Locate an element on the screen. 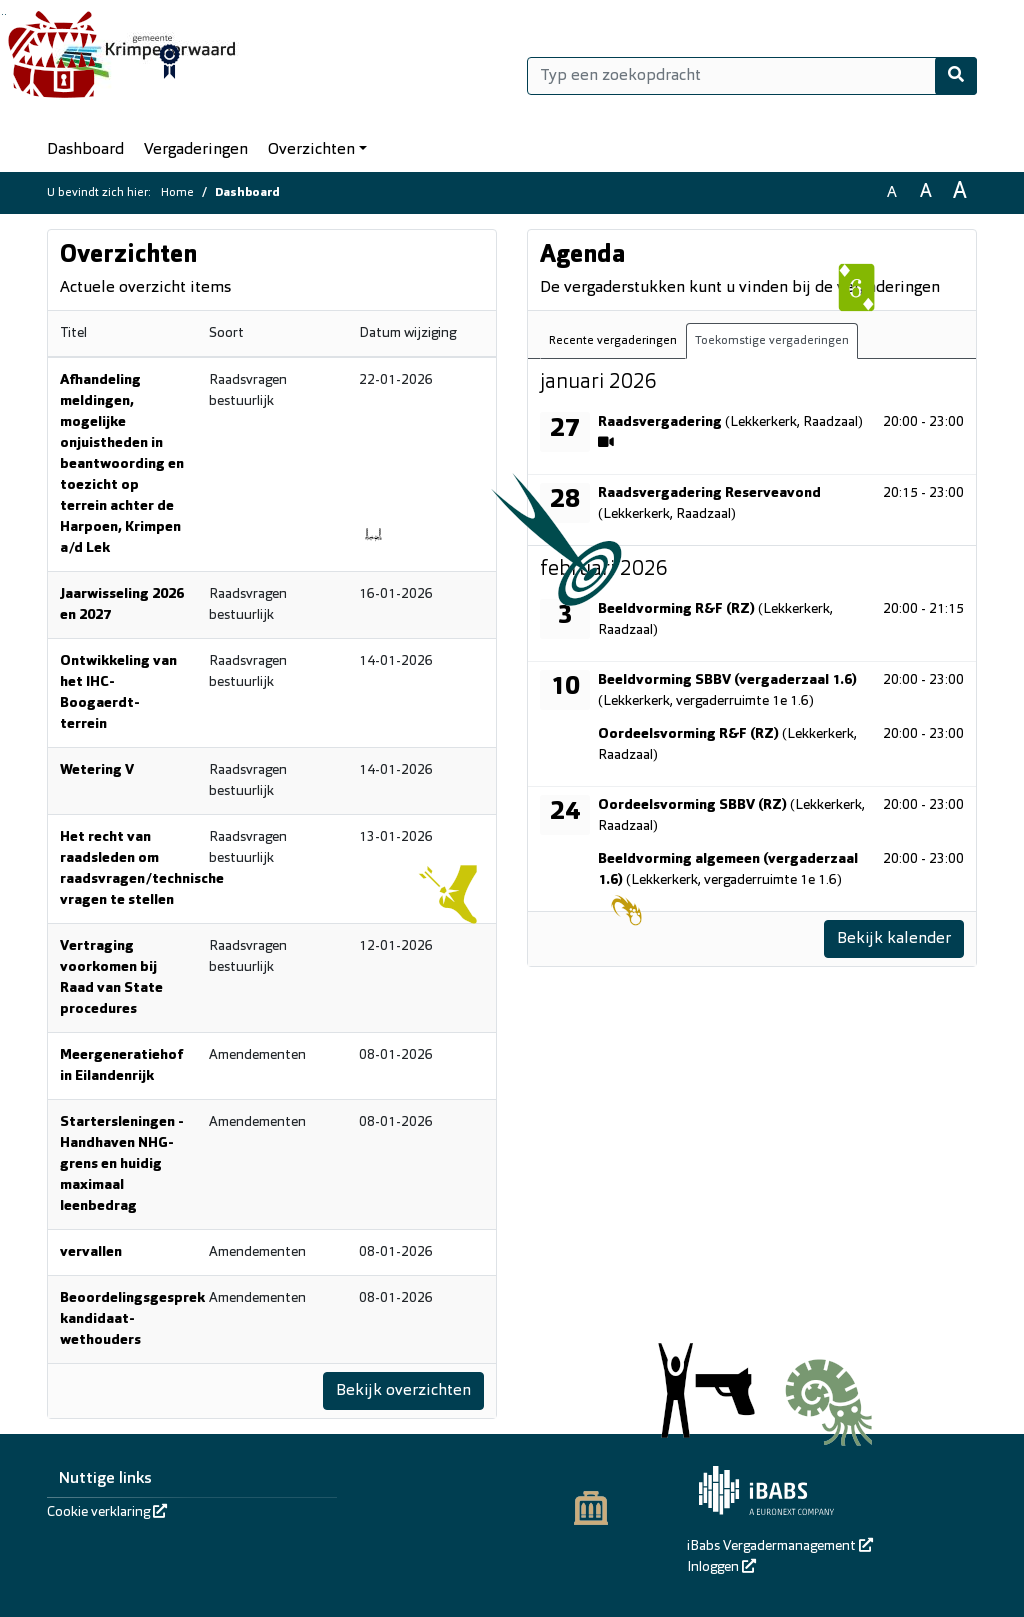 This screenshot has width=1024, height=1617. indicates accurate shot or precision achieved is located at coordinates (554, 539).